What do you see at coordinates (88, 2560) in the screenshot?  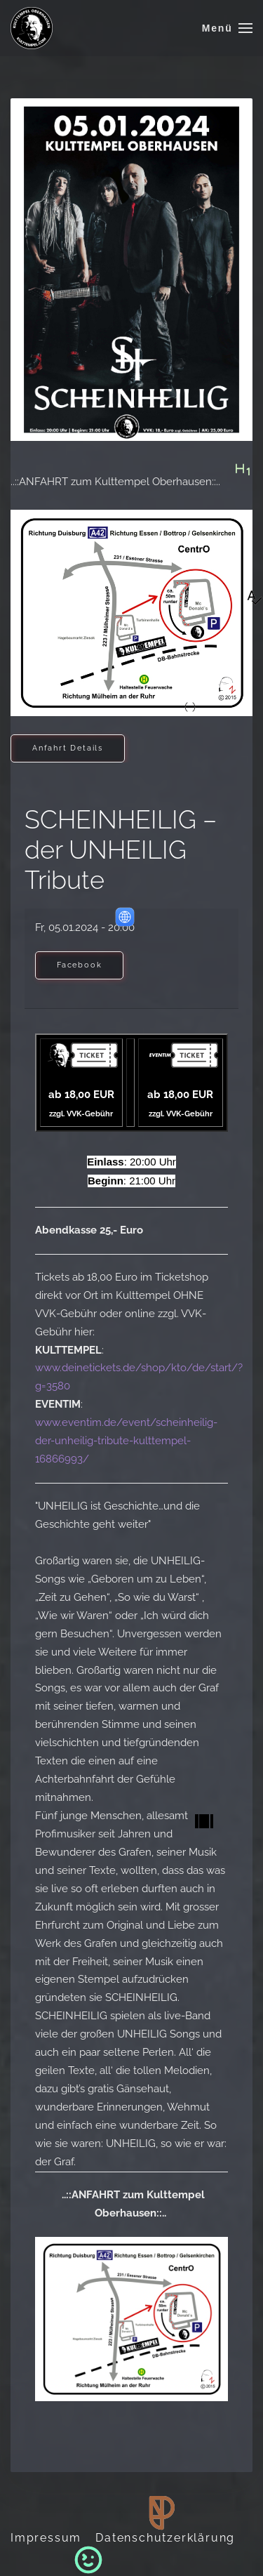 I see `add a playful or winking emoji to your message` at bounding box center [88, 2560].